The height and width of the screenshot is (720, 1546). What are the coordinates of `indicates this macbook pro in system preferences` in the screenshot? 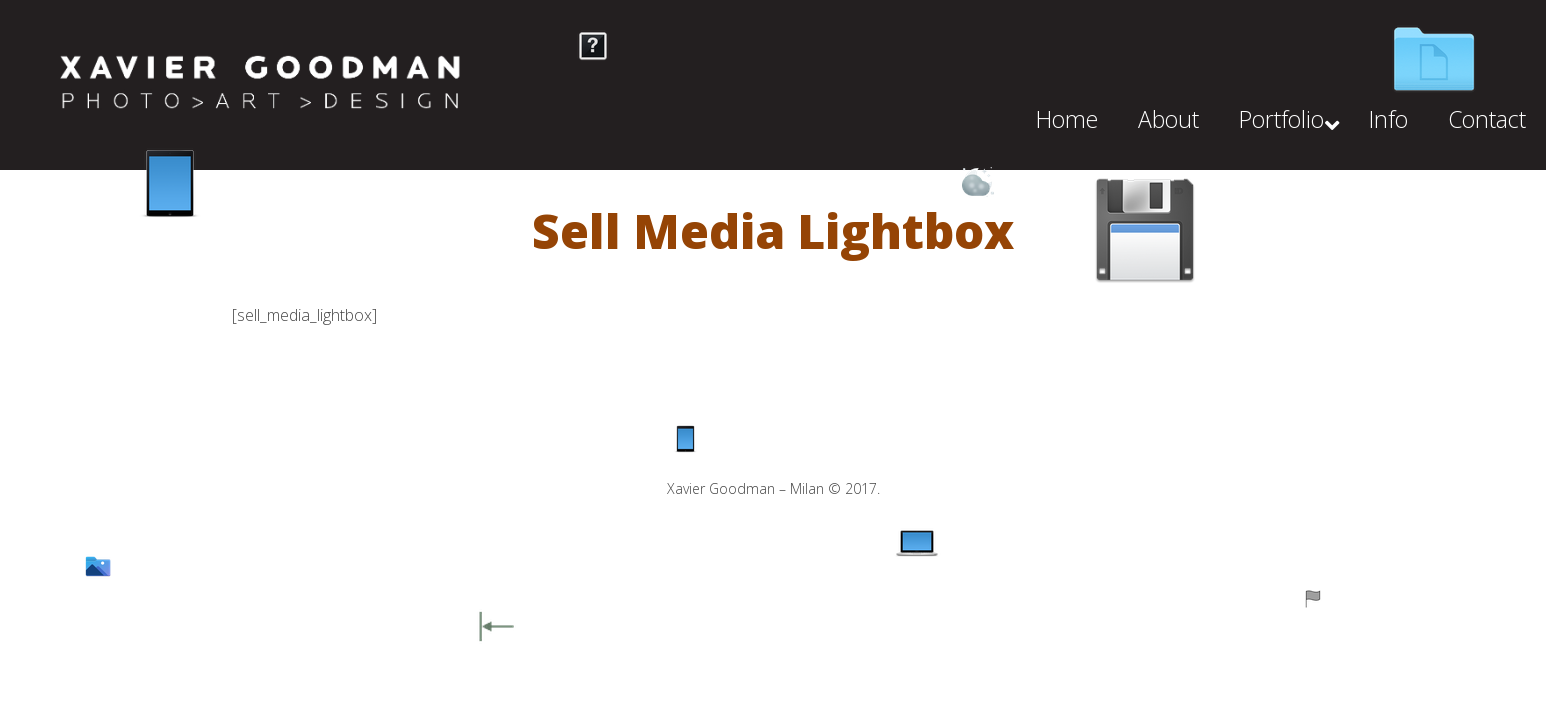 It's located at (917, 541).